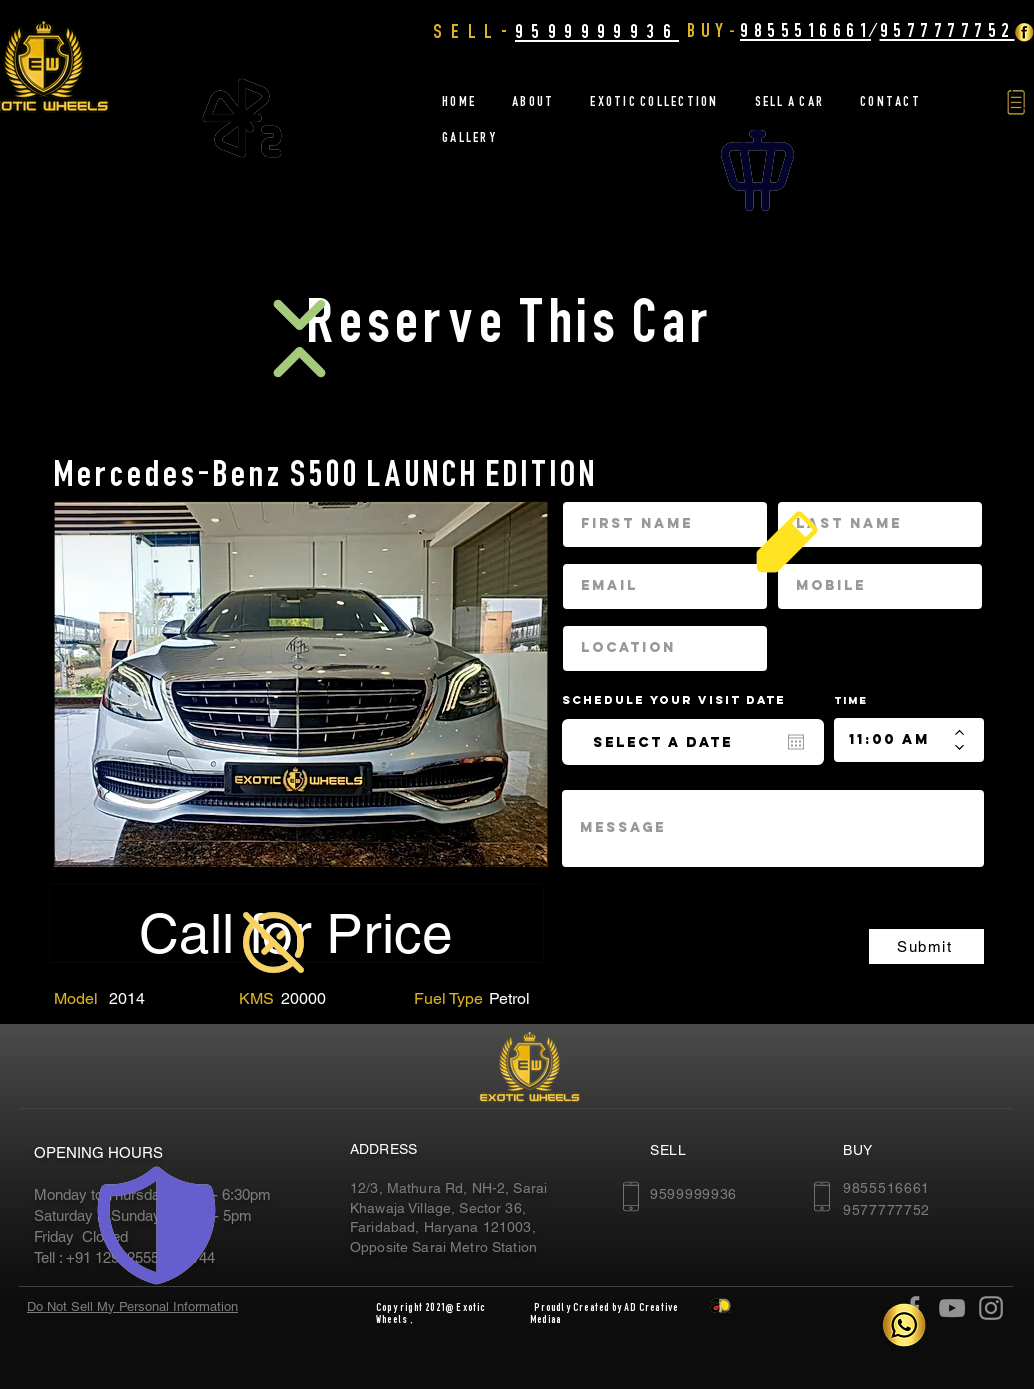 The width and height of the screenshot is (1034, 1389). Describe the element at coordinates (156, 1225) in the screenshot. I see `indicates partial security or protection status` at that location.